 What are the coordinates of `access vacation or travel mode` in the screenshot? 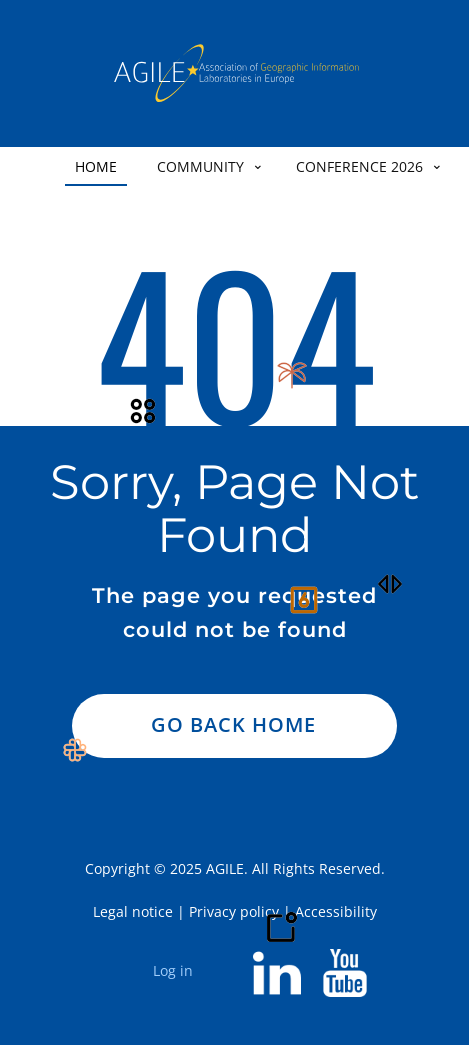 It's located at (292, 375).